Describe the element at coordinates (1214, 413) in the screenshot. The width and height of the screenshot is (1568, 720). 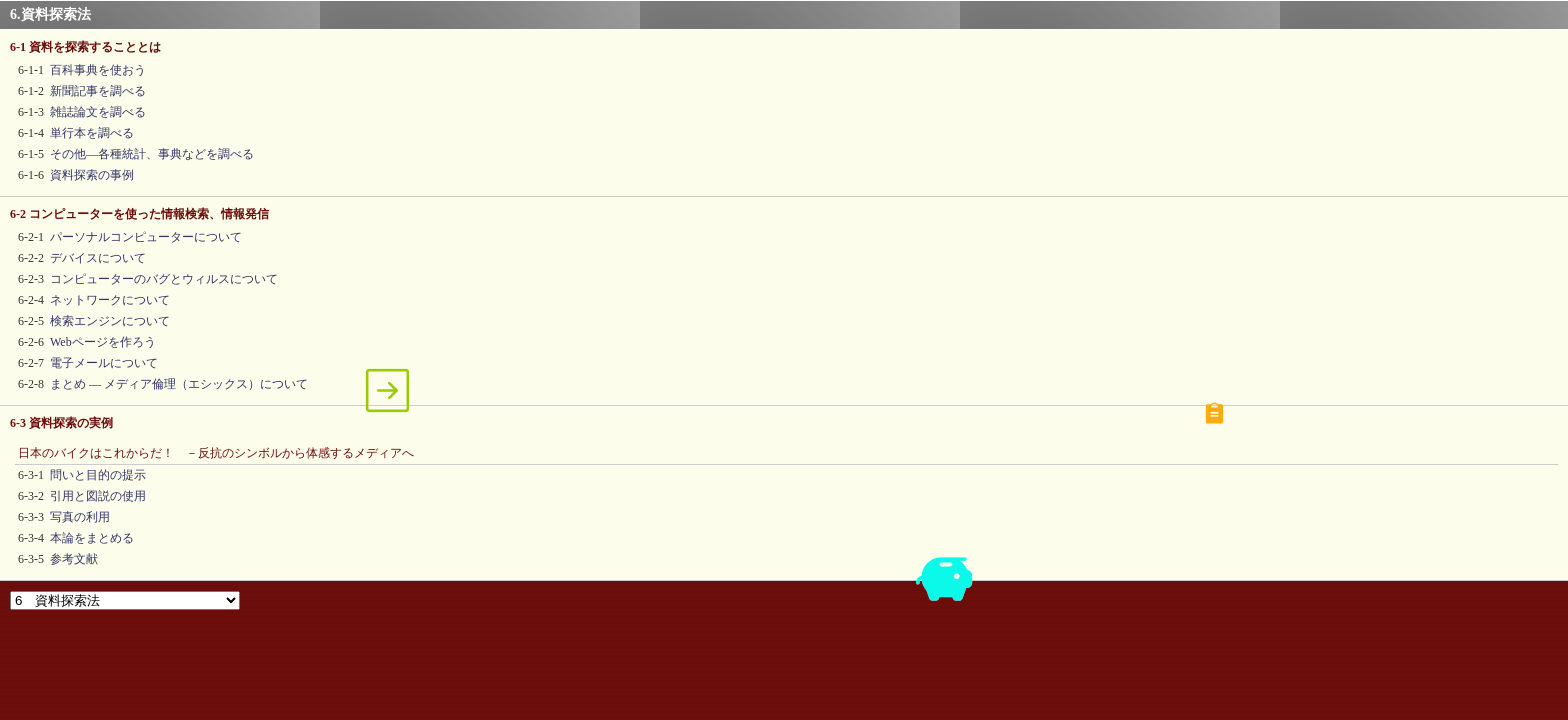
I see `view clipboard contents` at that location.